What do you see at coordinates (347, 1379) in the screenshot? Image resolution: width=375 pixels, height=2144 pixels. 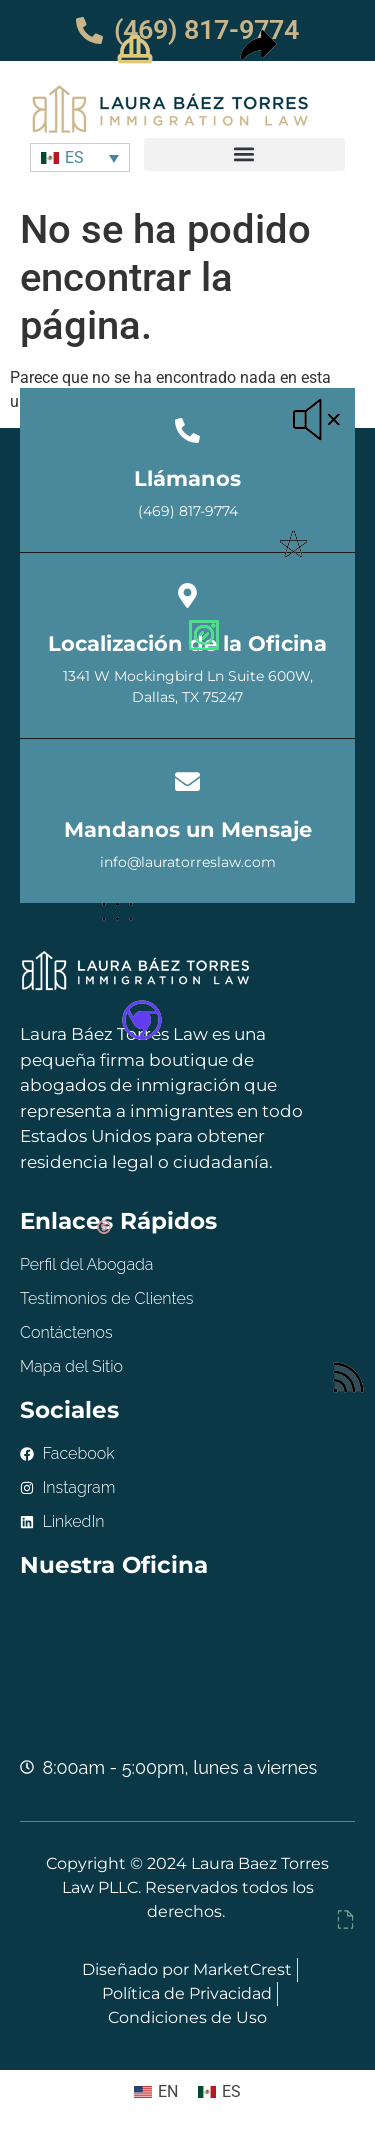 I see `subscribe to RSS feed` at bounding box center [347, 1379].